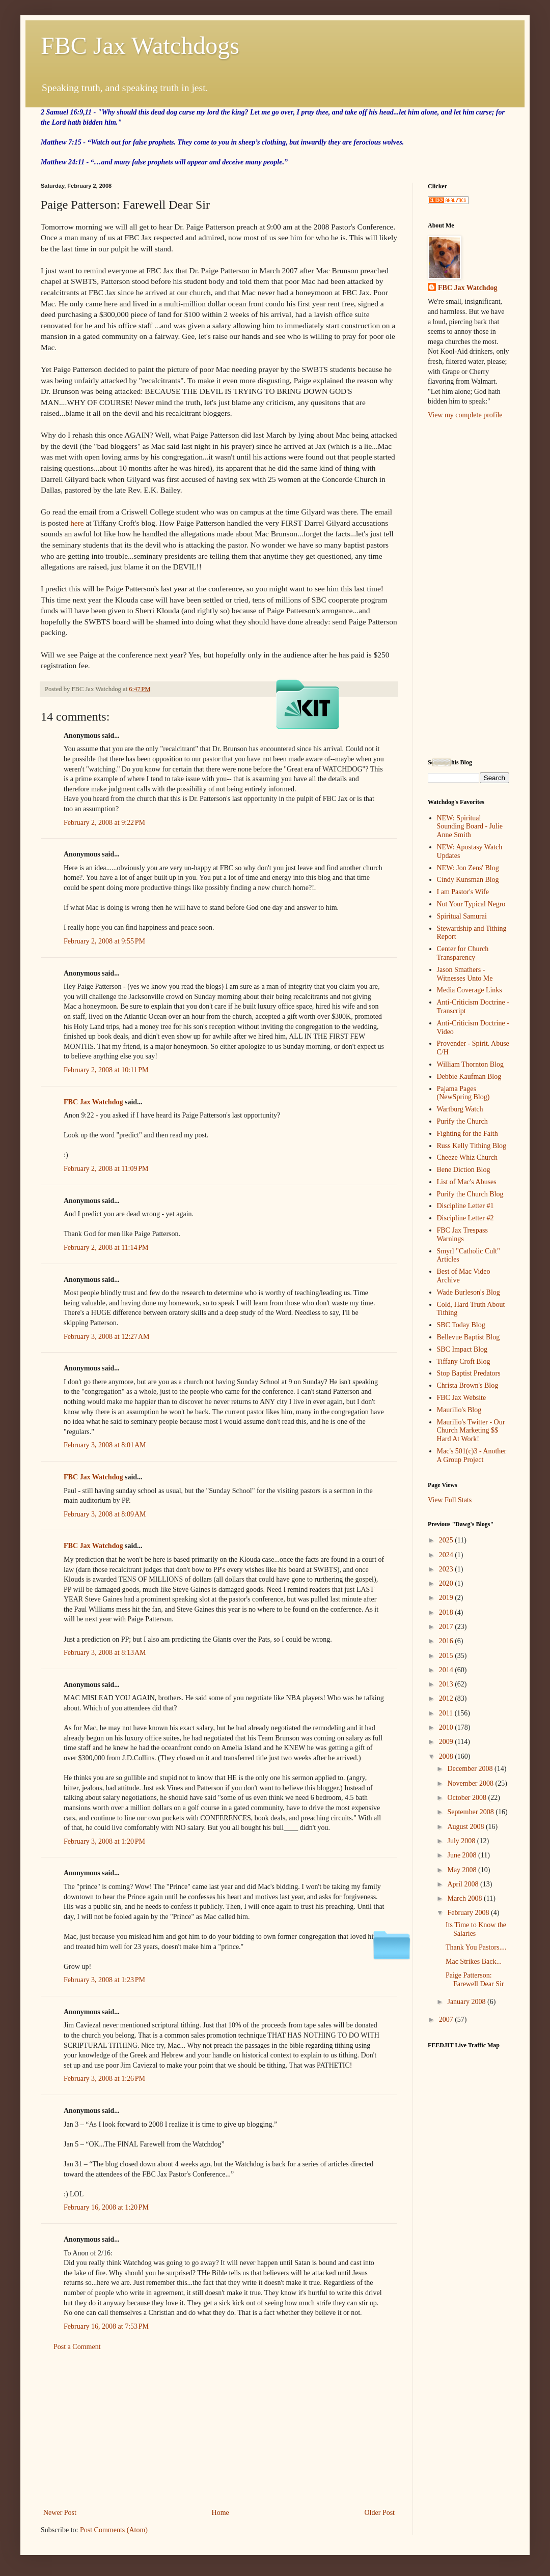 This screenshot has width=550, height=2576. I want to click on open folder to view contents, so click(392, 1945).